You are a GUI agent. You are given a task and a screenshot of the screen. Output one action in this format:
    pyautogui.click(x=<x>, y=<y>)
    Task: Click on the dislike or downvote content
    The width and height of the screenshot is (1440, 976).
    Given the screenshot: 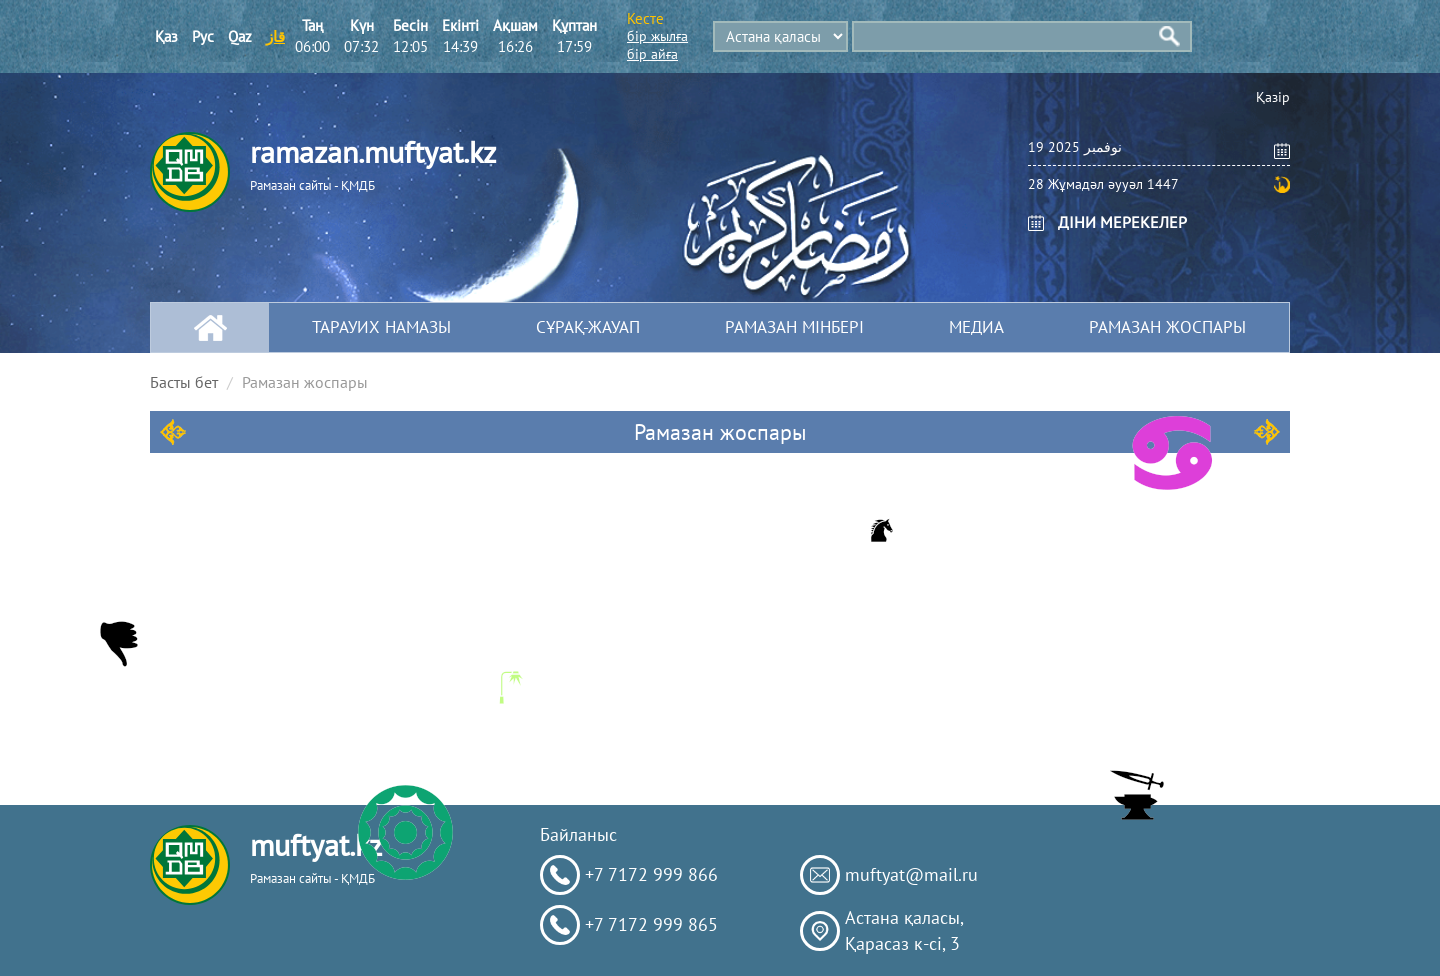 What is the action you would take?
    pyautogui.click(x=119, y=644)
    